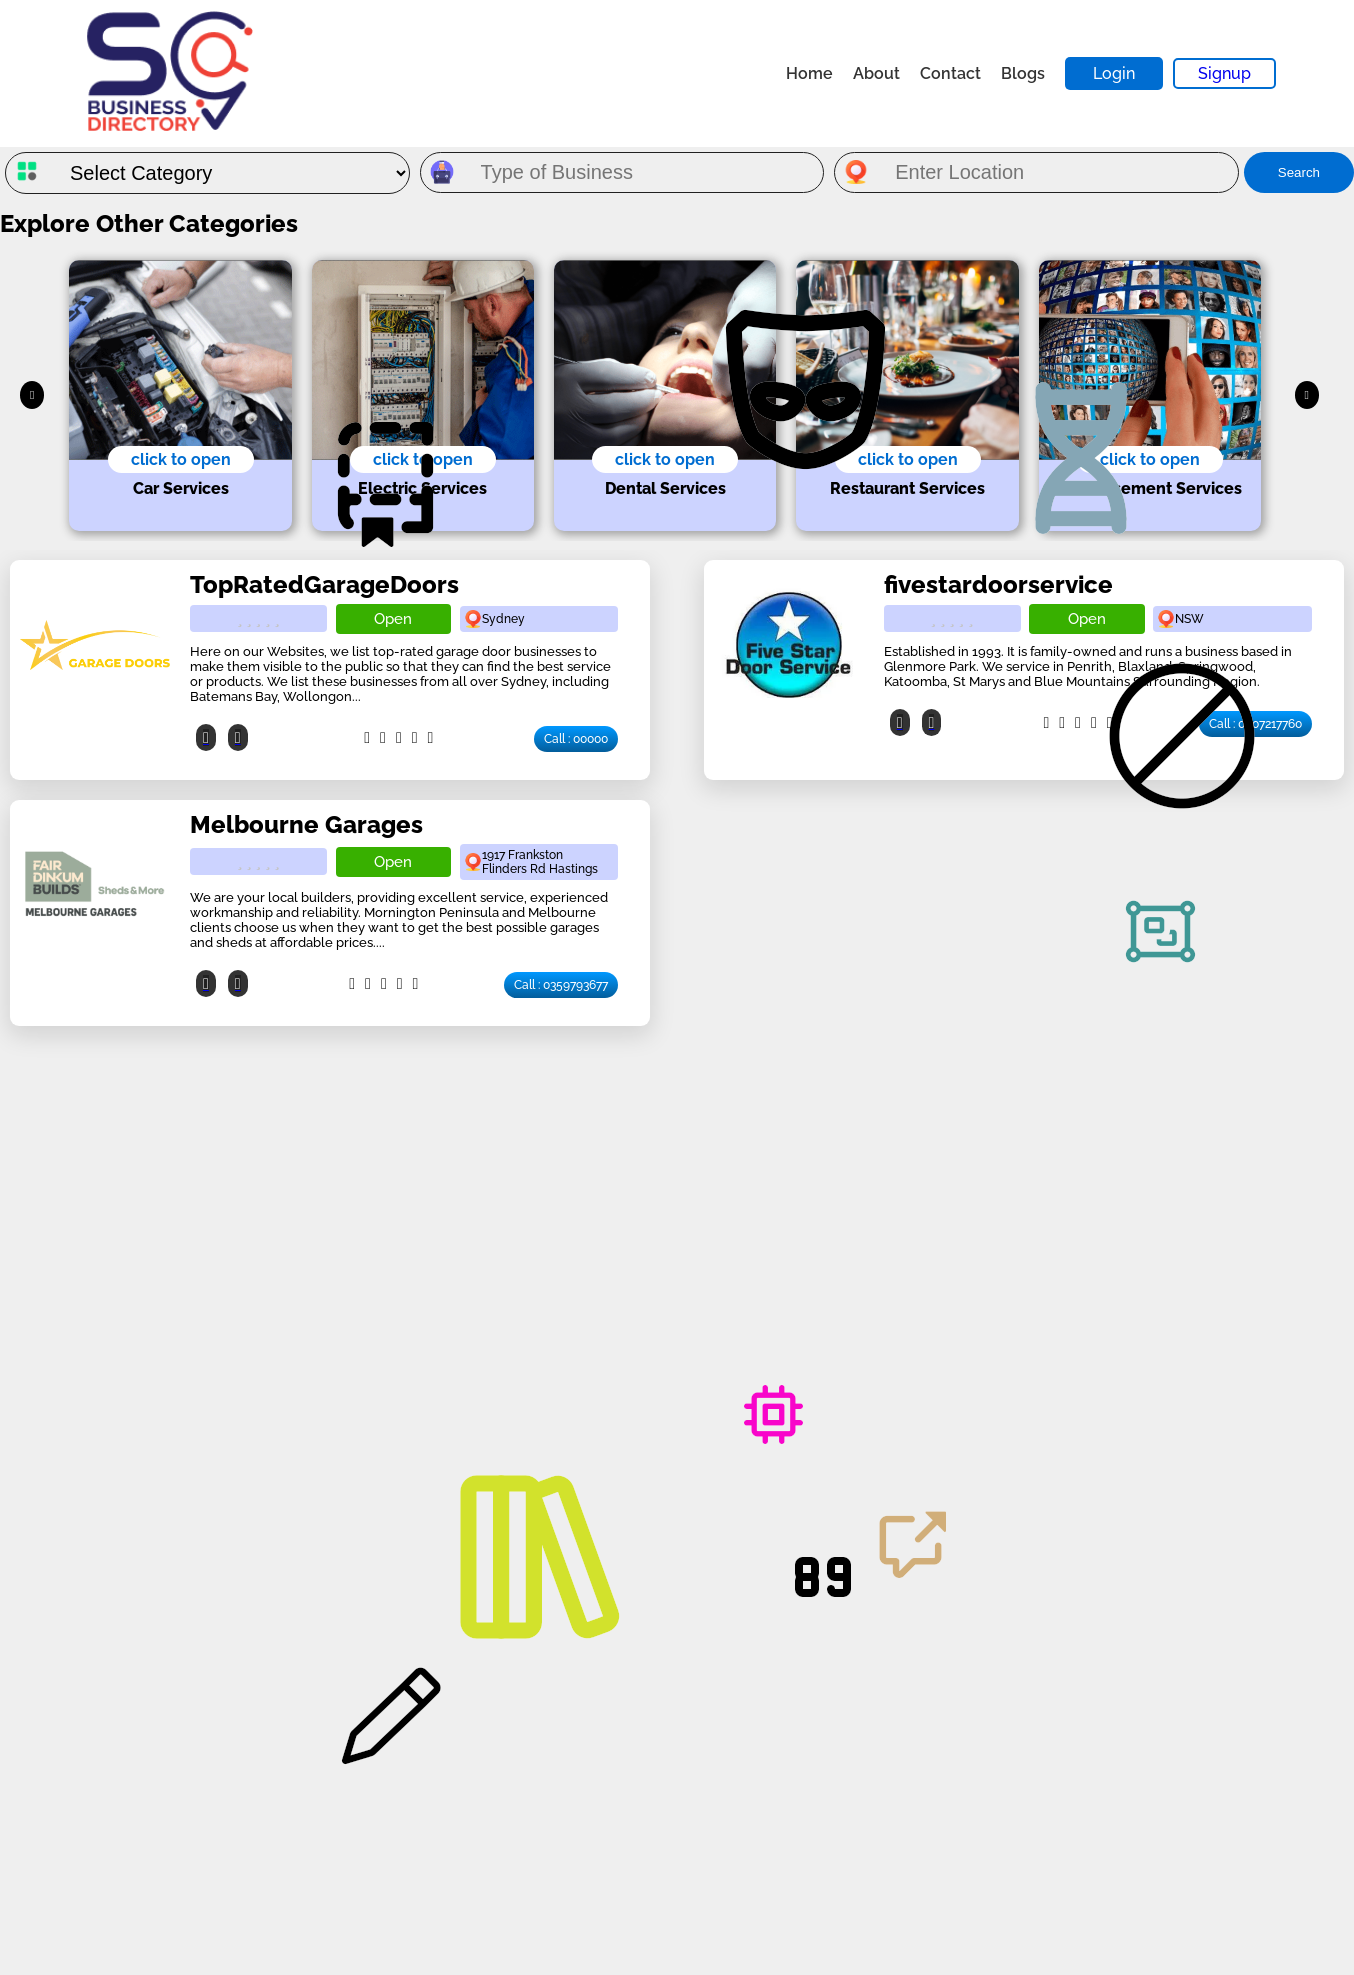 This screenshot has width=1354, height=1975. I want to click on edit this item, so click(390, 1715).